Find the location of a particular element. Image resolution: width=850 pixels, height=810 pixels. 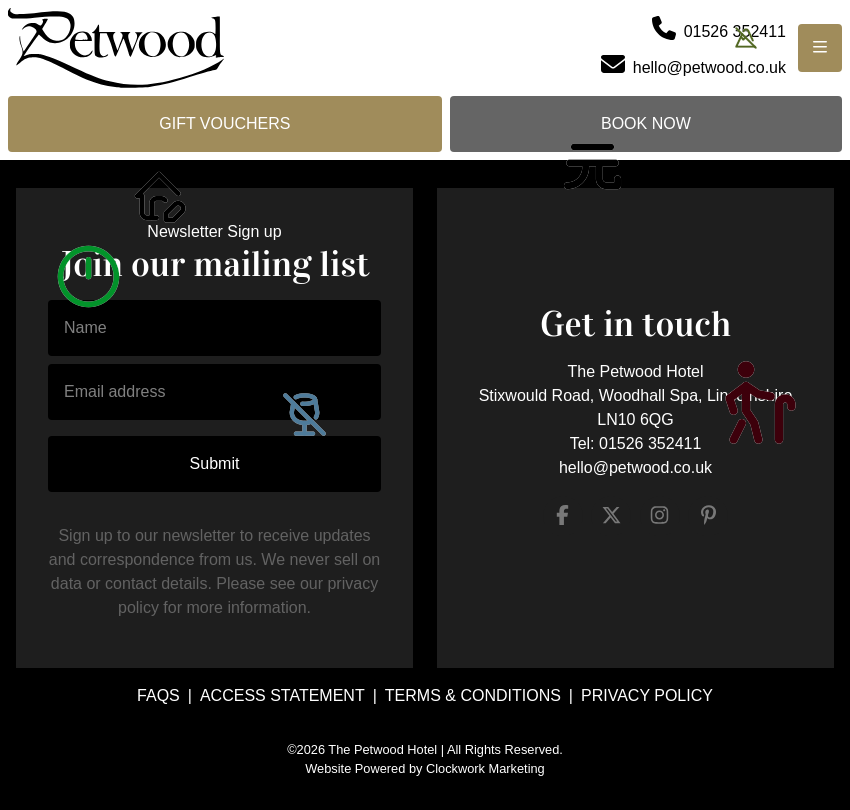

image unavailable or cannot be displayed is located at coordinates (746, 38).